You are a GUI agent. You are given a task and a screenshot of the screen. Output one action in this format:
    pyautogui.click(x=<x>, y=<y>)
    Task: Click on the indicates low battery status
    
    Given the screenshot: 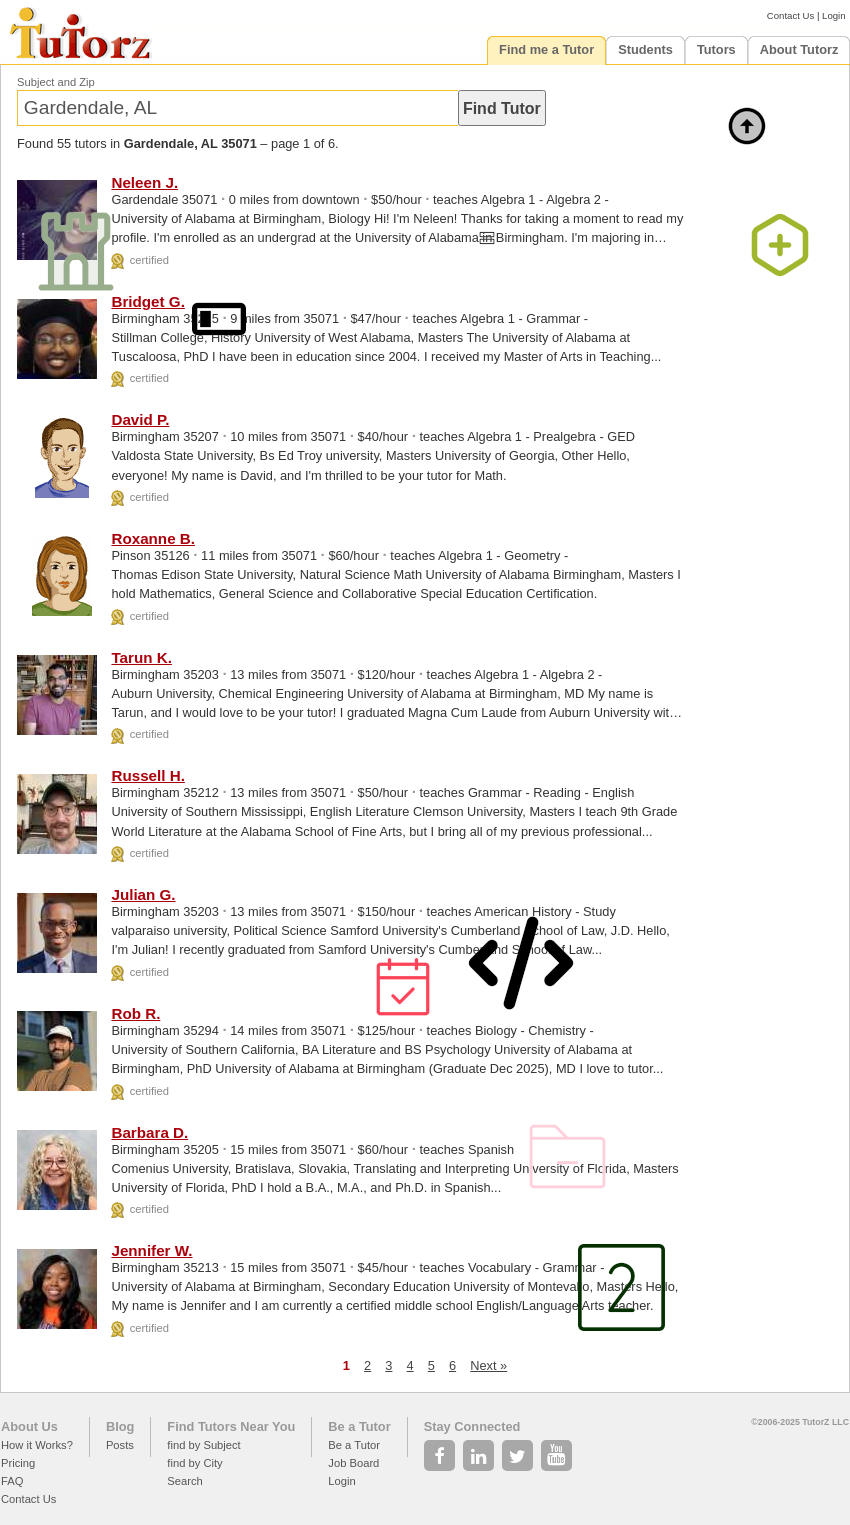 What is the action you would take?
    pyautogui.click(x=219, y=319)
    